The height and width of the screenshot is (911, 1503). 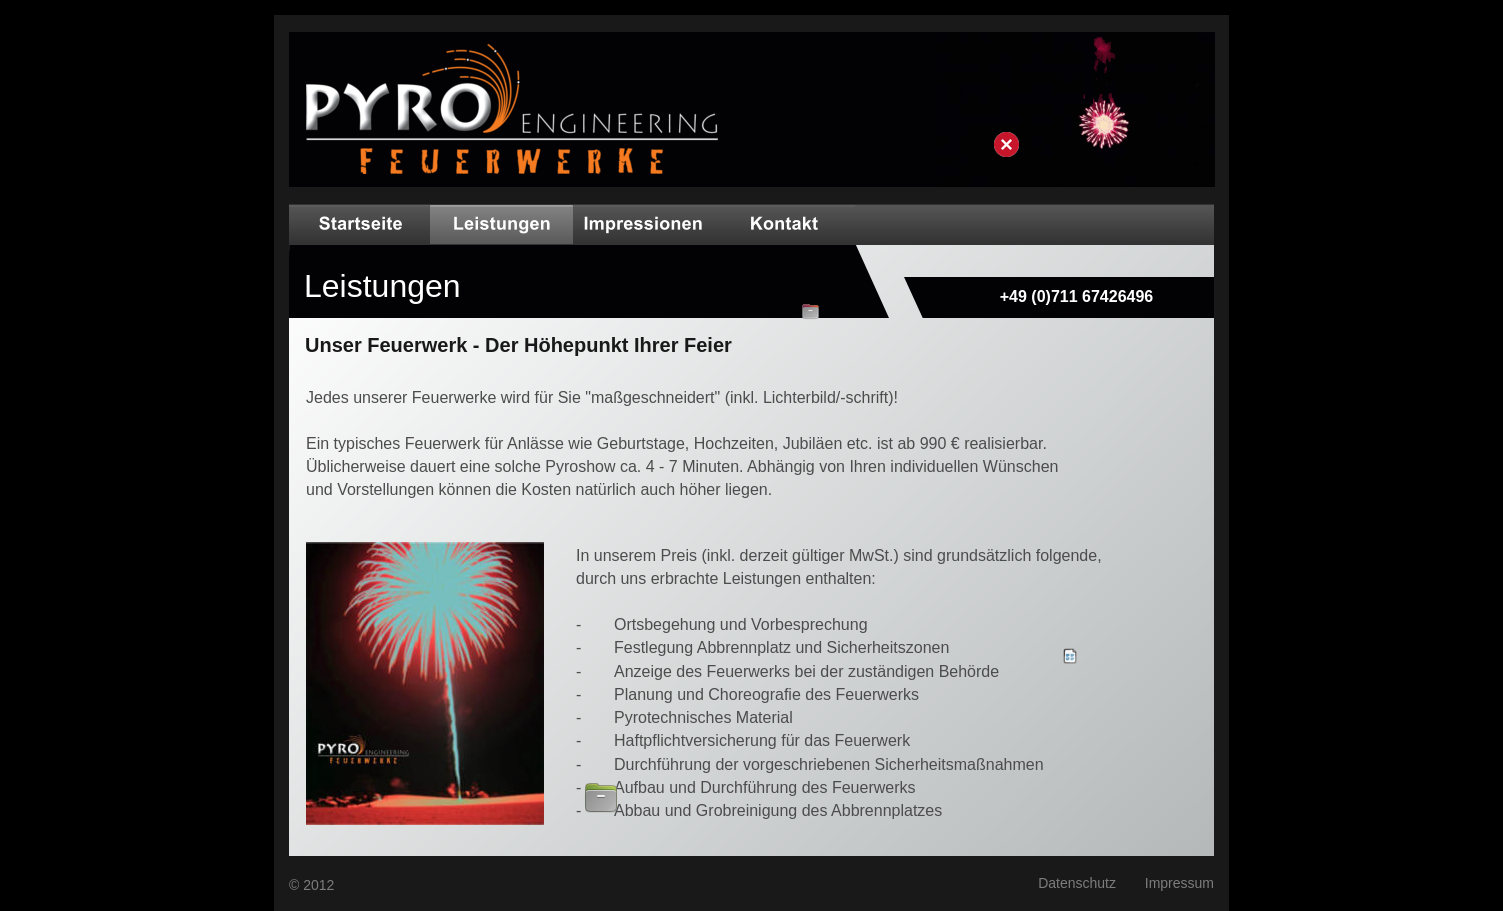 I want to click on open the file manager application, so click(x=810, y=311).